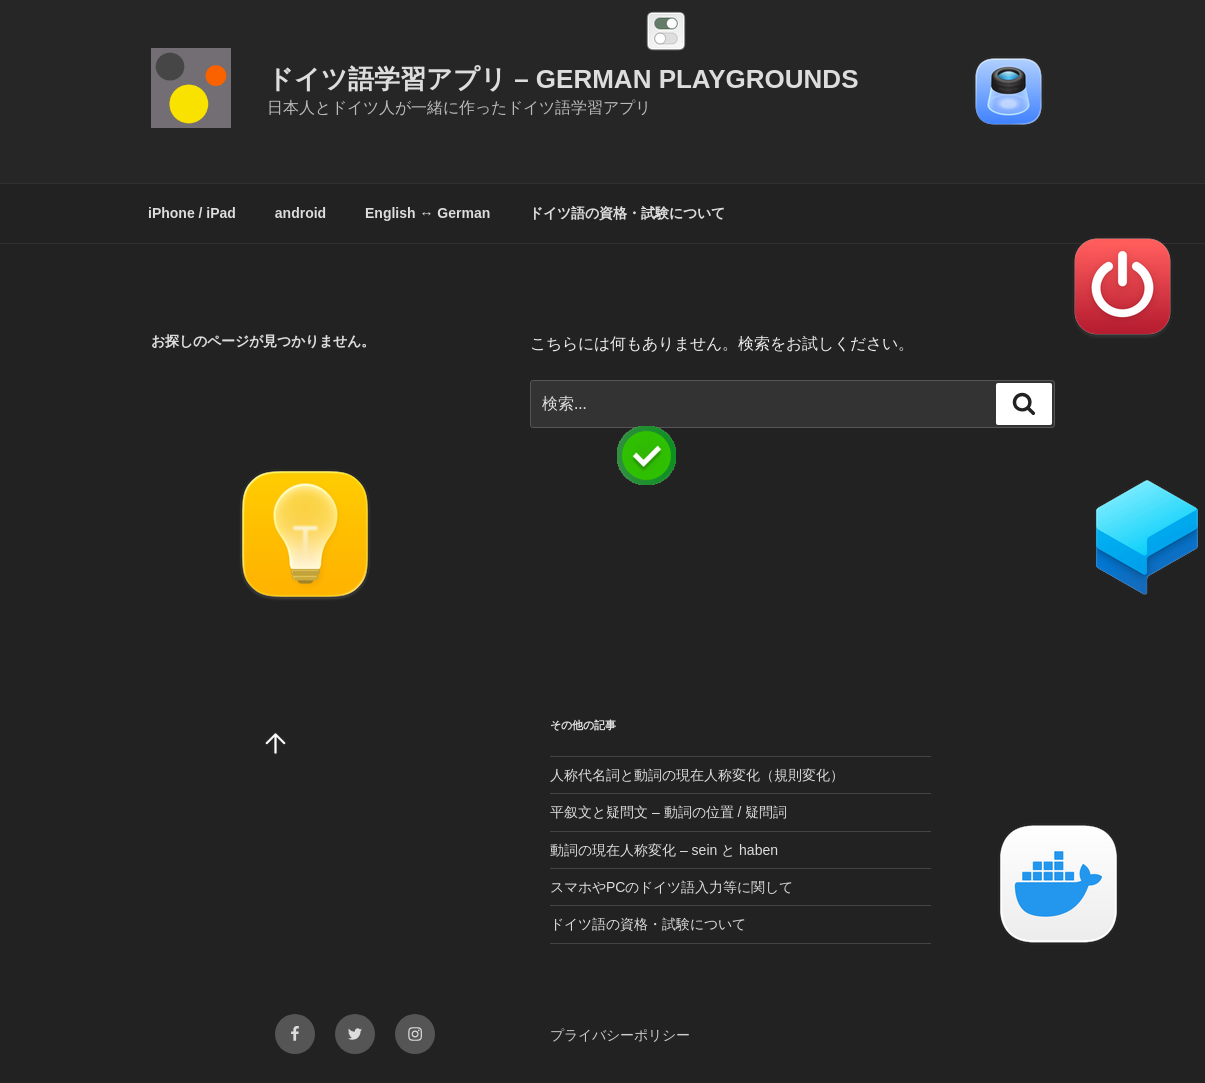  I want to click on file successfully synced to OneDrive, so click(646, 455).